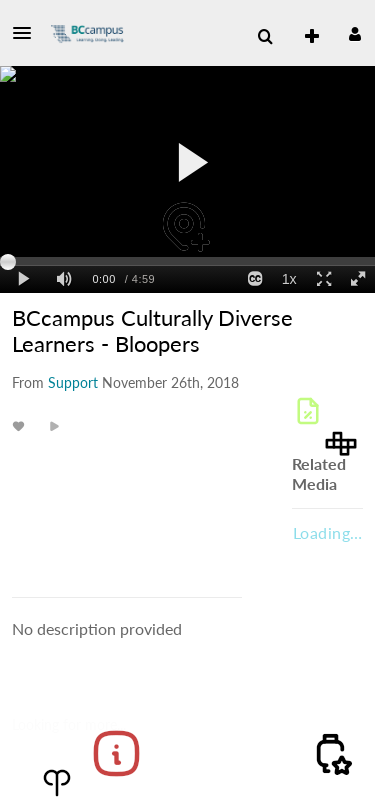 Image resolution: width=375 pixels, height=802 pixels. What do you see at coordinates (330, 753) in the screenshot?
I see `mark smartwatch as favorite device` at bounding box center [330, 753].